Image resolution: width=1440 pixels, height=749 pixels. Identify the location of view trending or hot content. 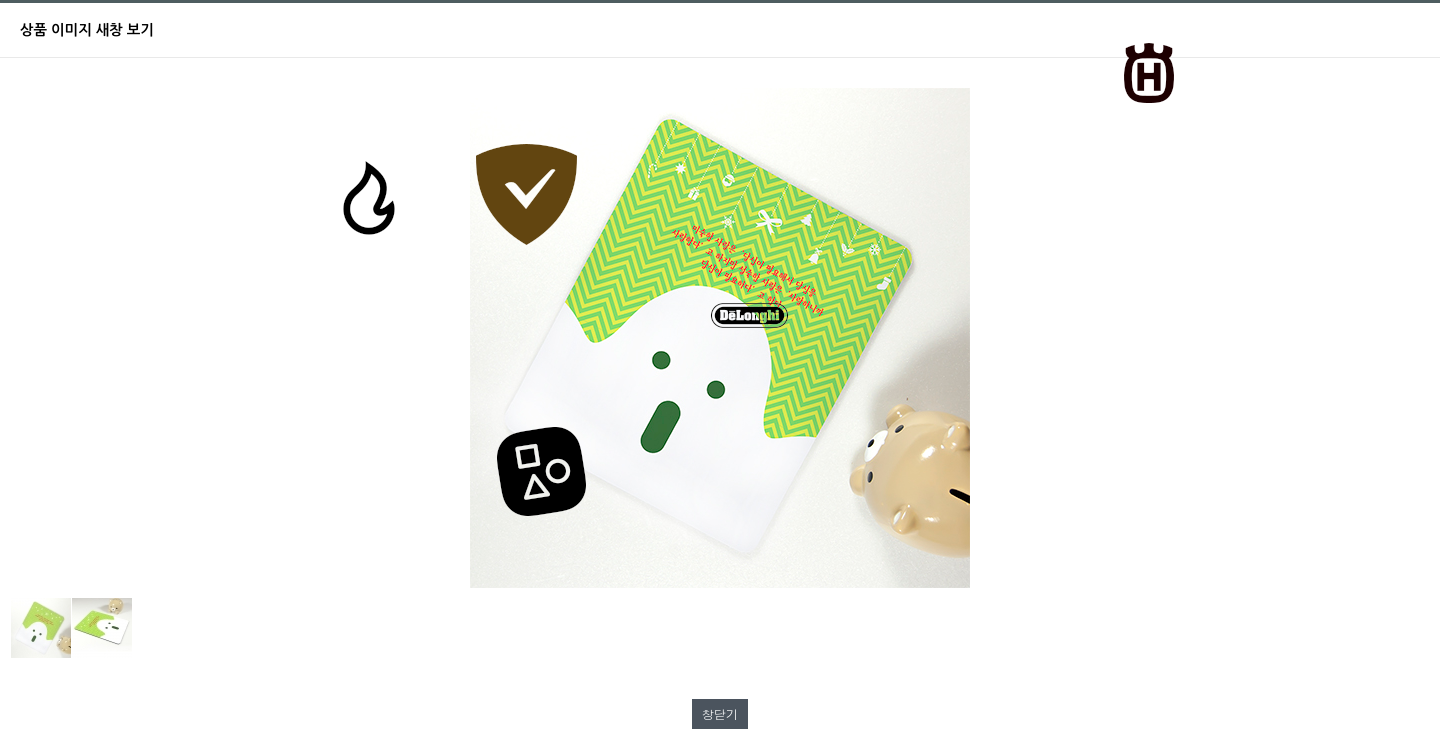
(369, 197).